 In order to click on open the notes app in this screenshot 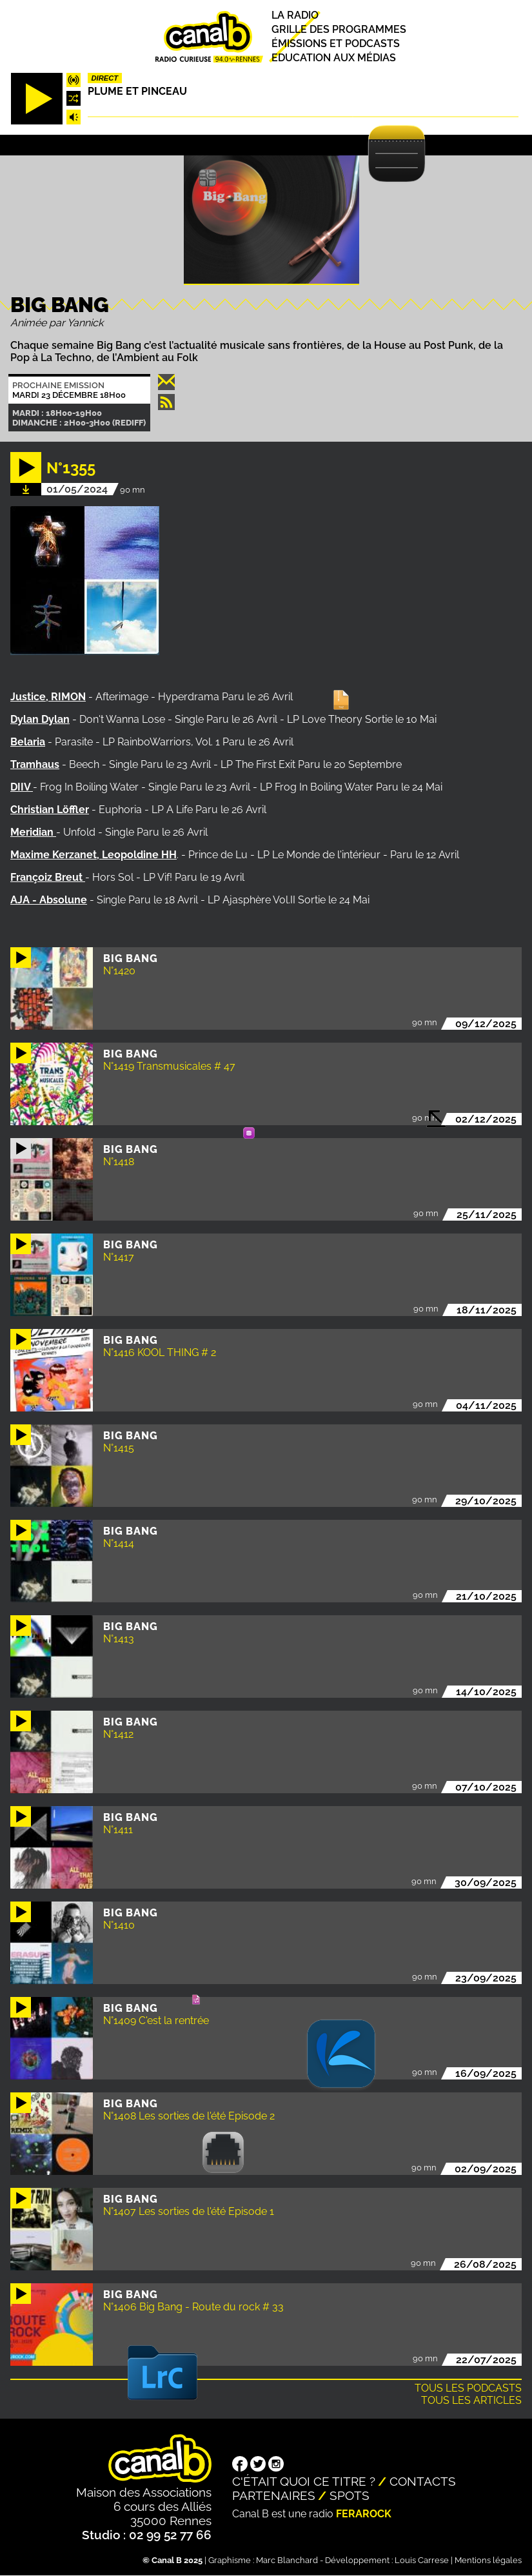, I will do `click(397, 153)`.